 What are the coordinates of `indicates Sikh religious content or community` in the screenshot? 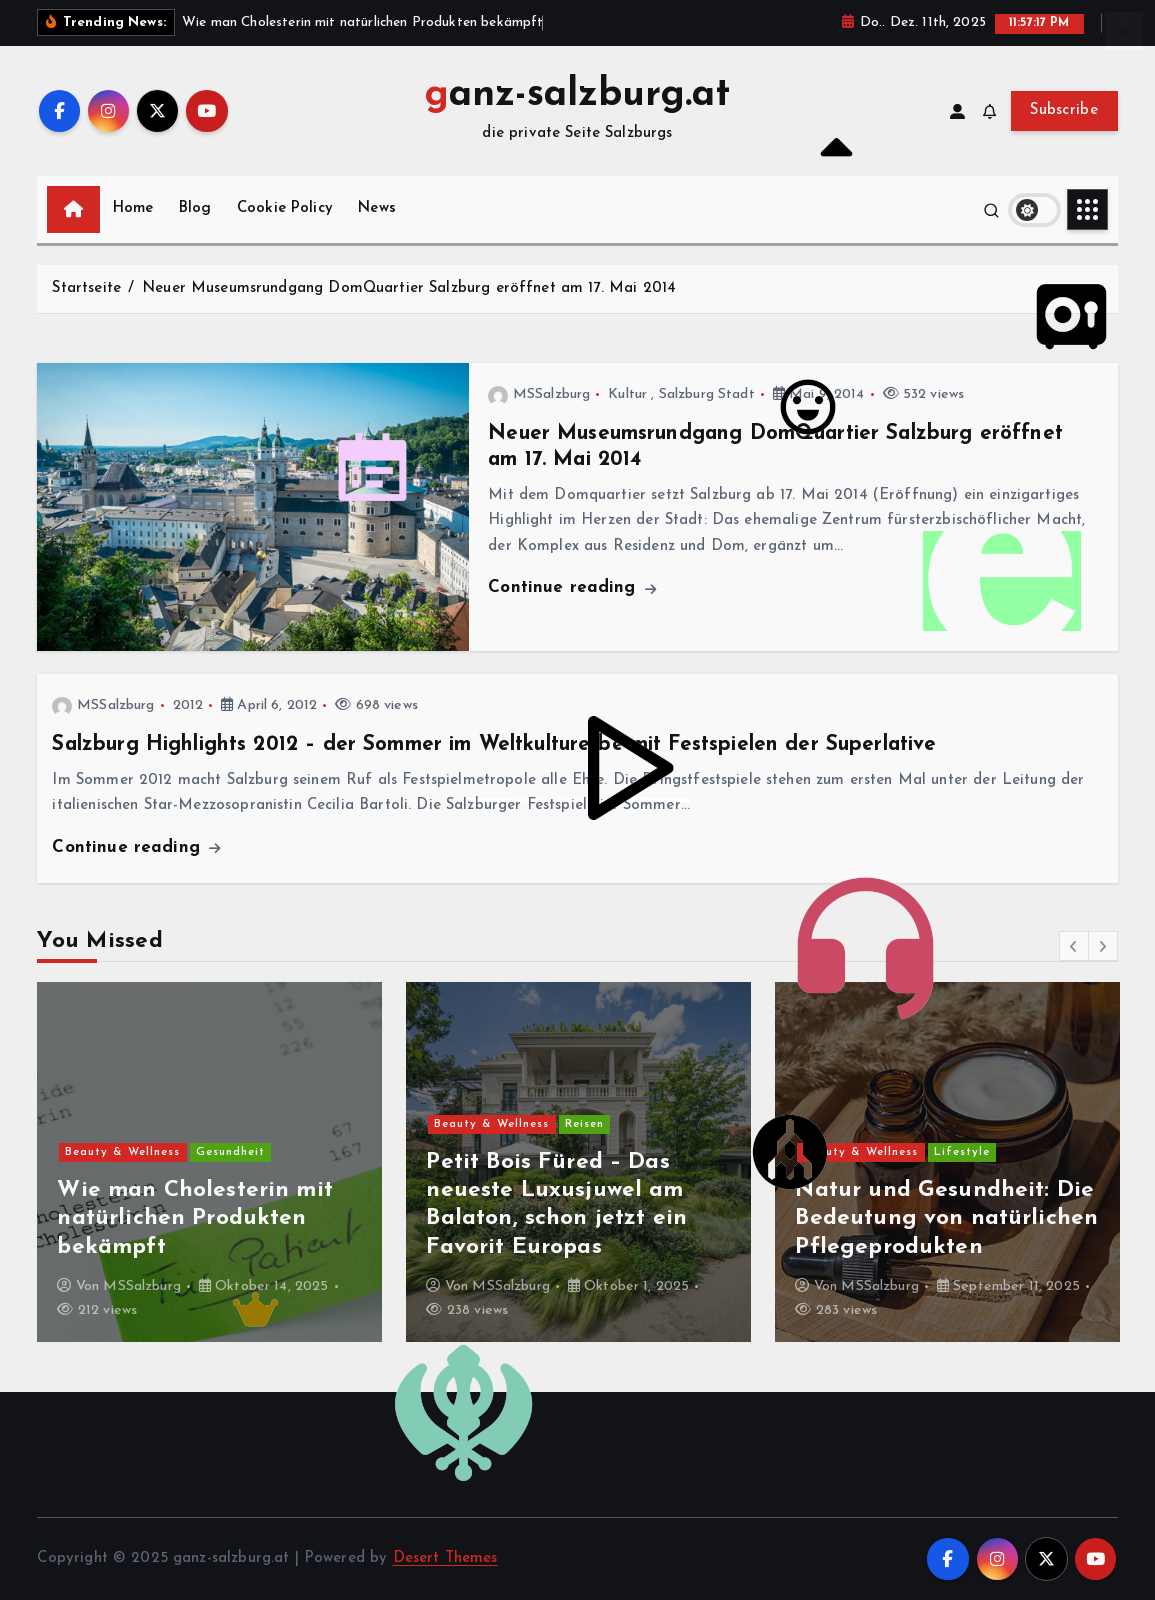 It's located at (463, 1412).